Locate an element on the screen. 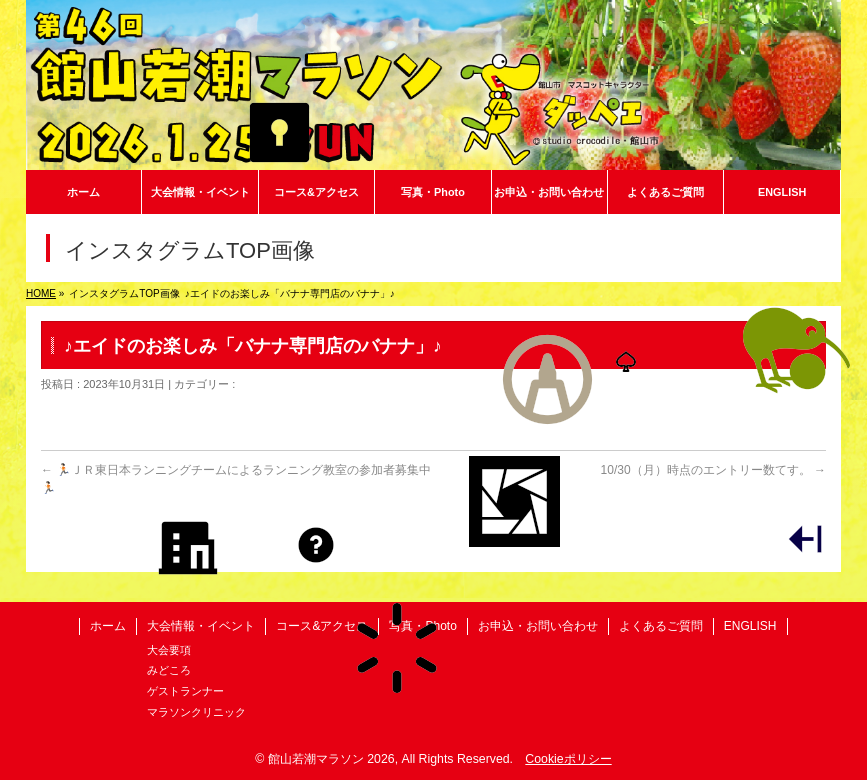 This screenshot has height=780, width=867. open the kiwix offline content reader is located at coordinates (796, 350).